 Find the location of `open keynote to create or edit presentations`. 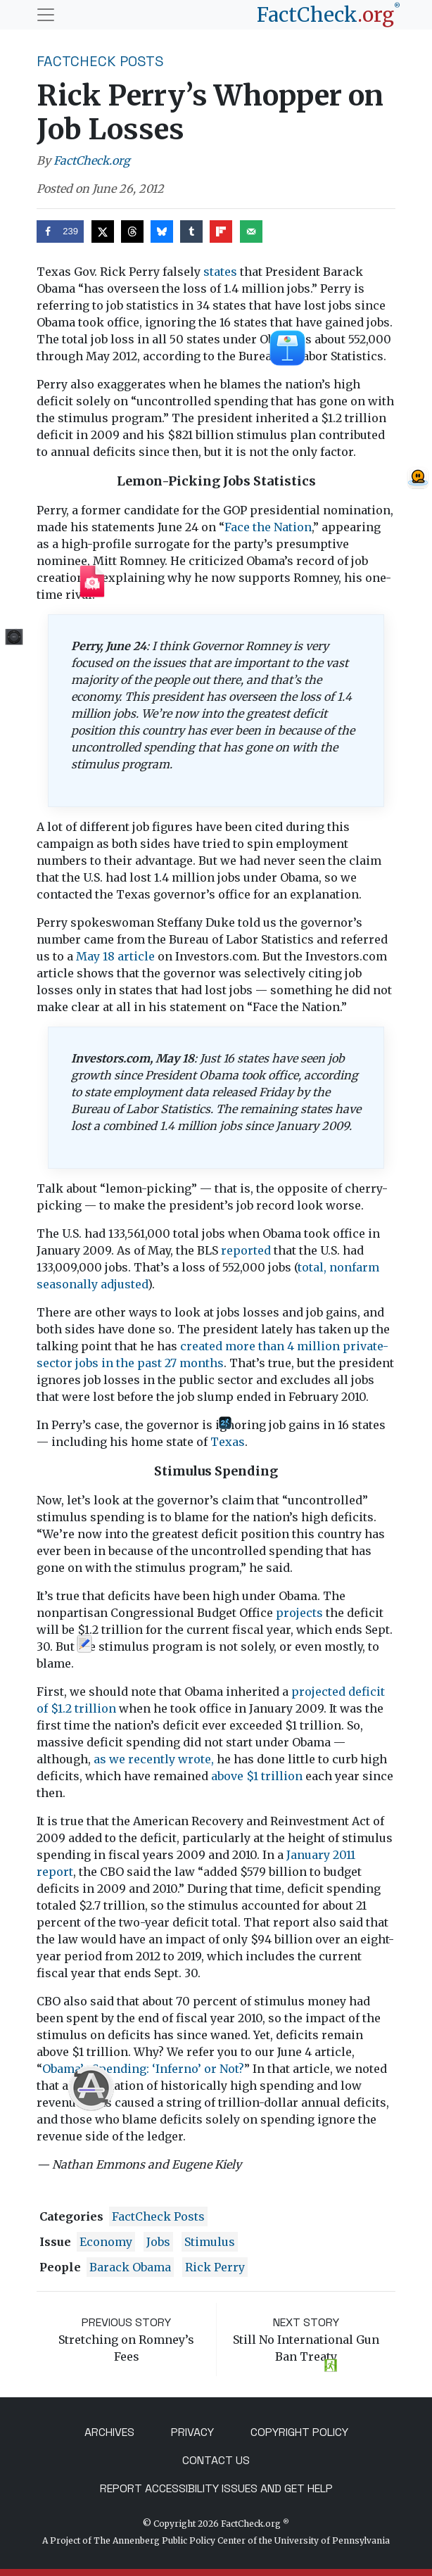

open keynote to create or edit presentations is located at coordinates (287, 348).